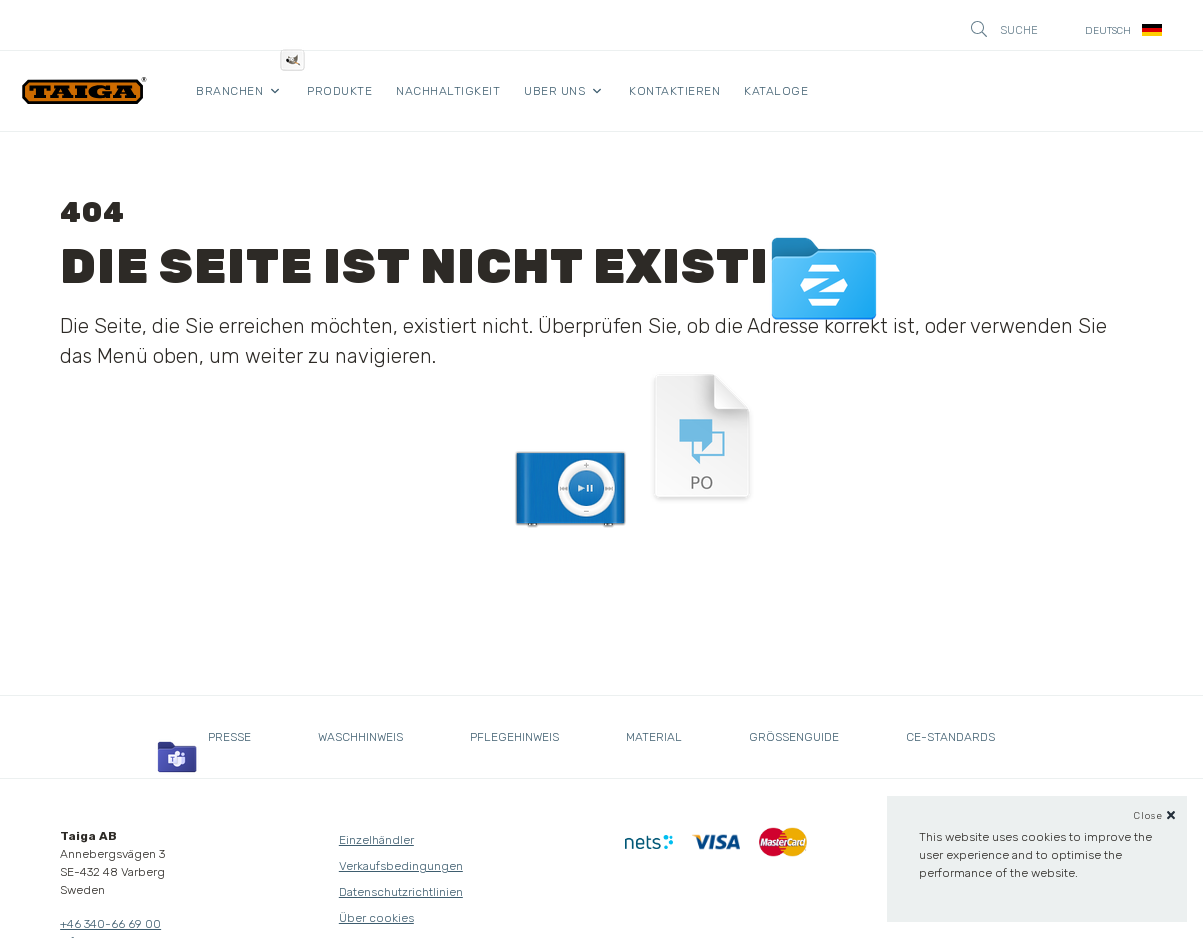 The image size is (1203, 938). I want to click on indicates a connected iPod shuffle device, so click(570, 468).